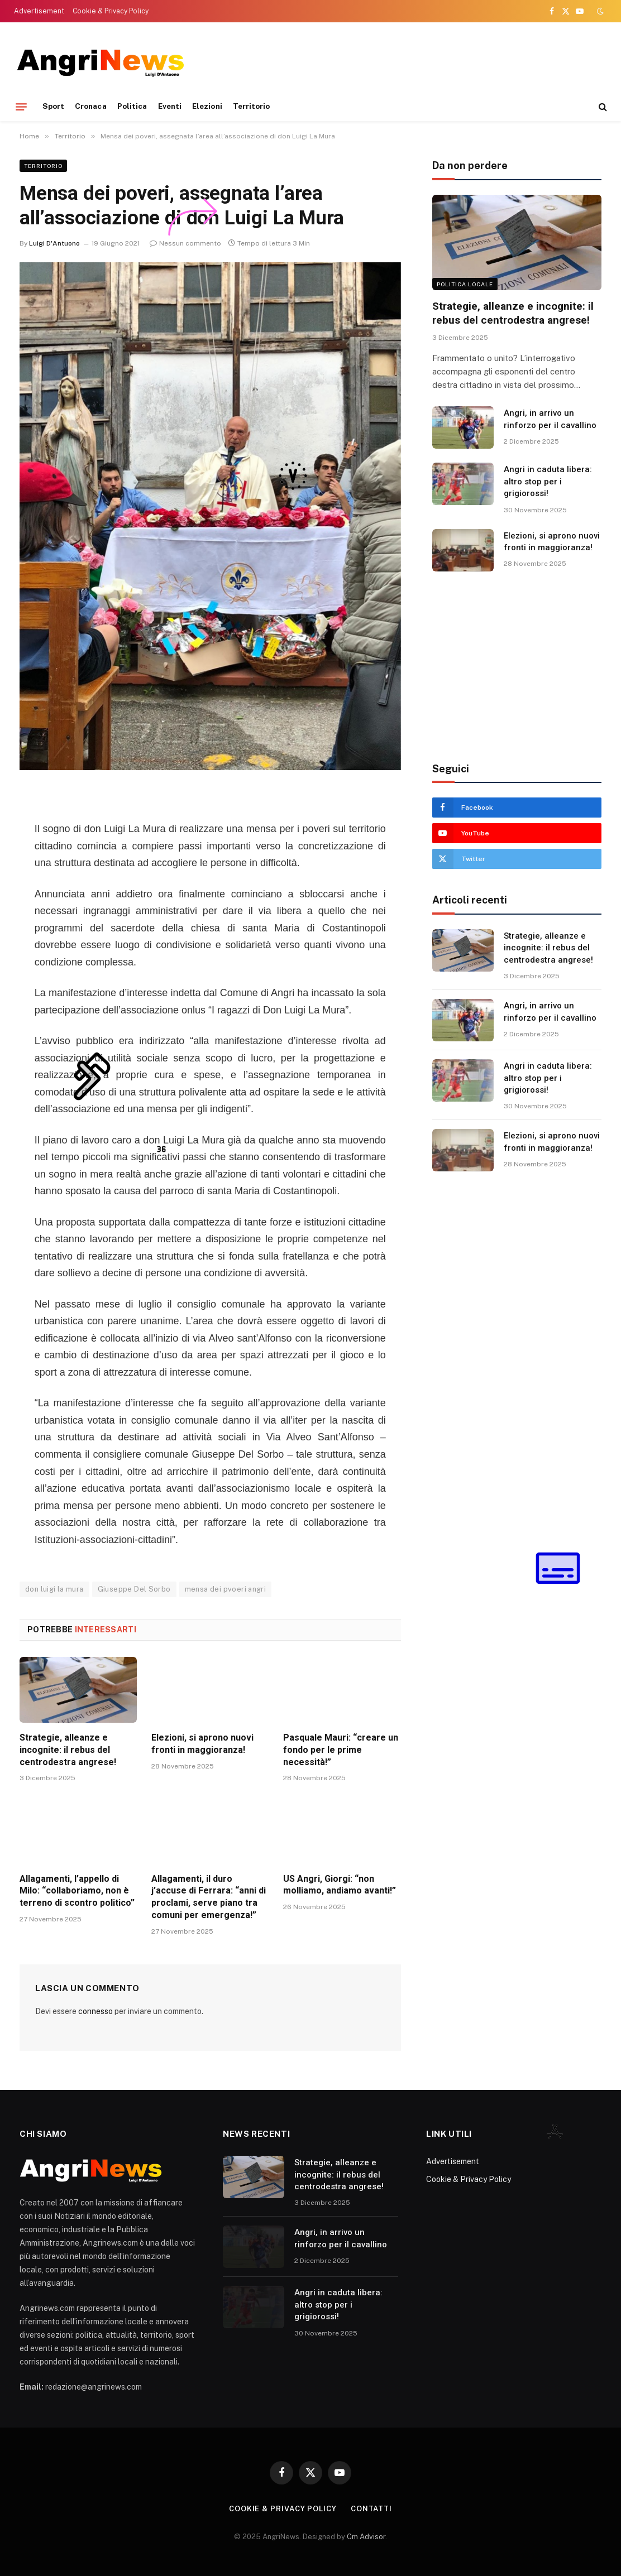 Image resolution: width=621 pixels, height=2576 pixels. I want to click on open the app store, so click(555, 2132).